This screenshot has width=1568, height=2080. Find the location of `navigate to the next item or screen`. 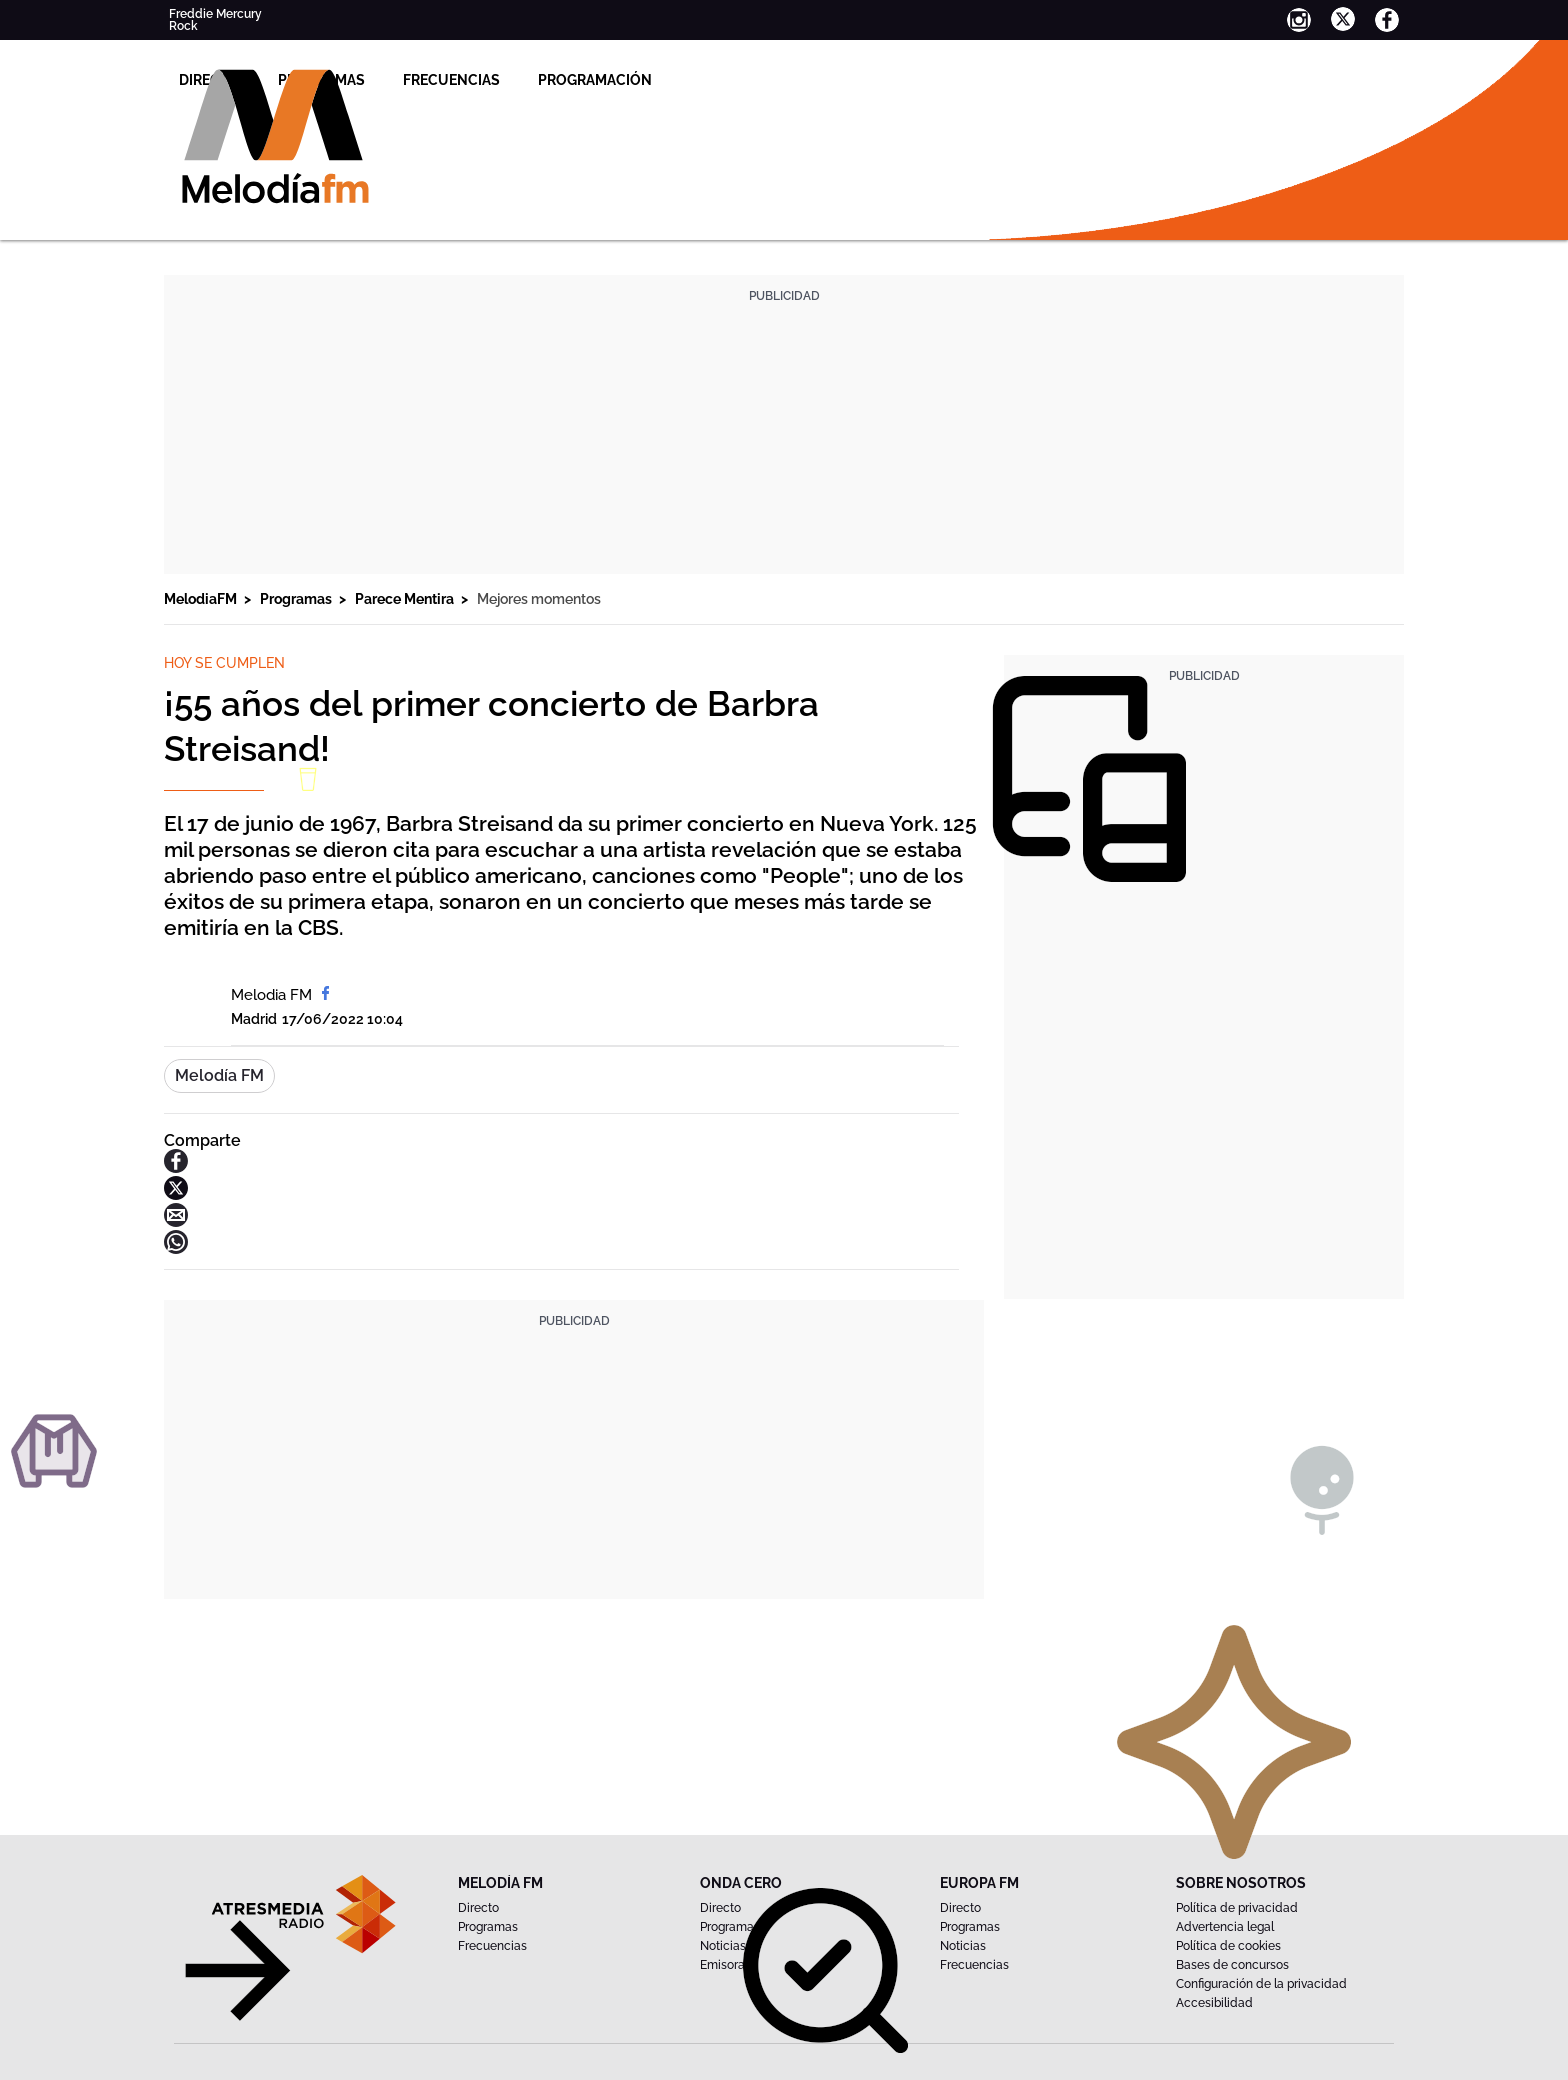

navigate to the next item or screen is located at coordinates (236, 1970).